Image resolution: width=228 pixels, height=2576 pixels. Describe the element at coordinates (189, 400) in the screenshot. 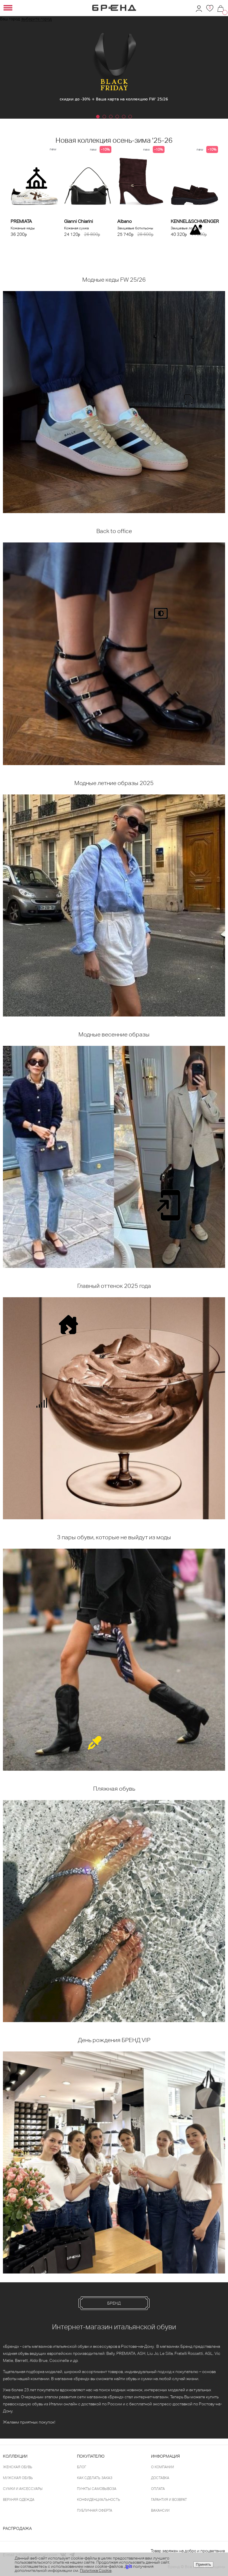

I see `compressed file or archive` at that location.